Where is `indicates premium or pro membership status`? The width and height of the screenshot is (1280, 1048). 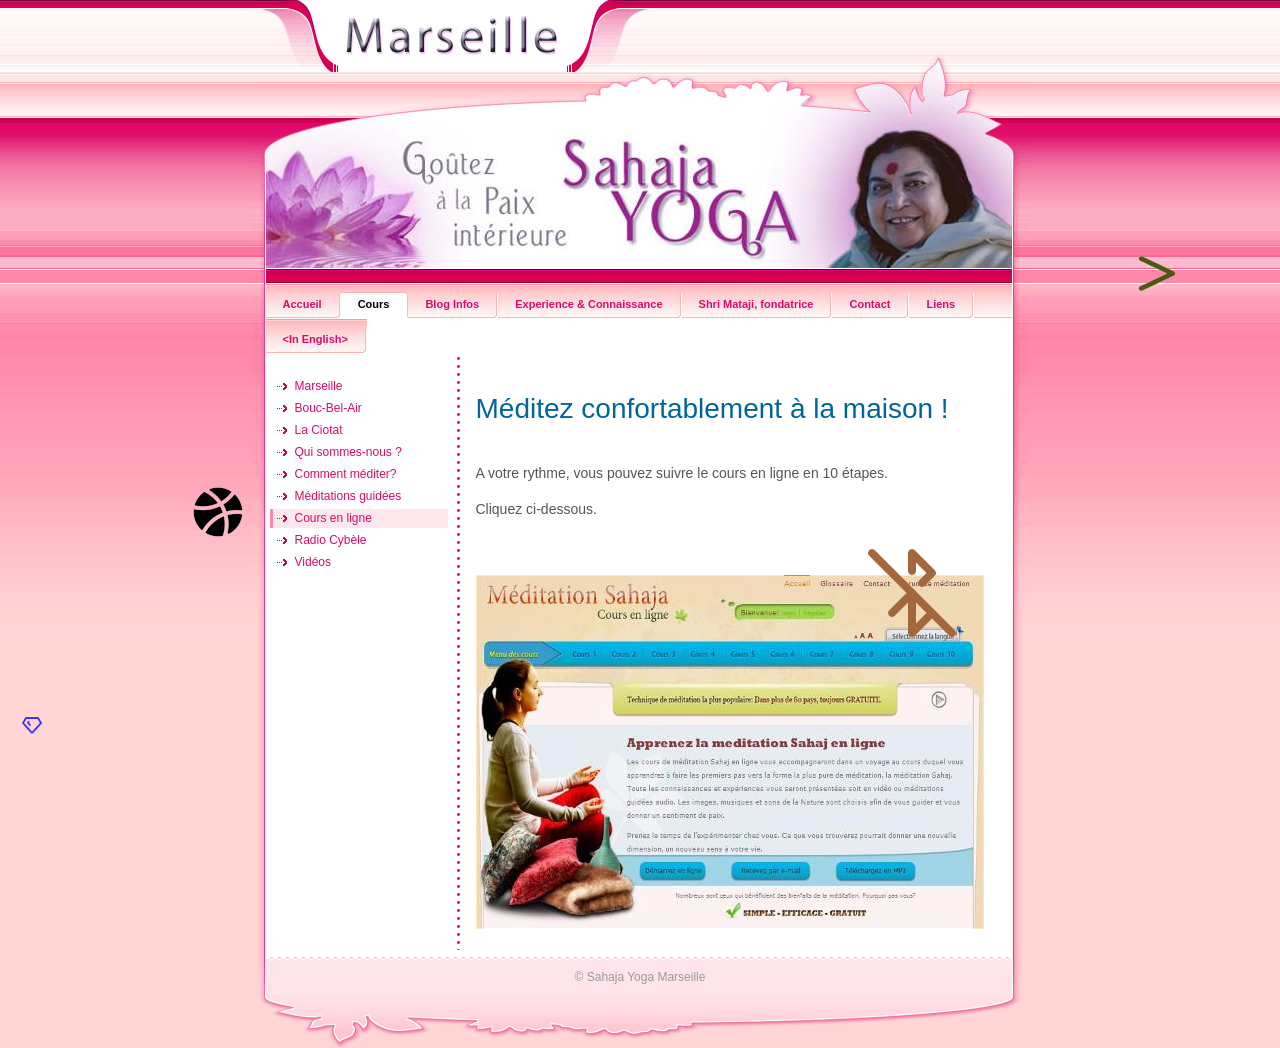
indicates premium or pro membership status is located at coordinates (32, 725).